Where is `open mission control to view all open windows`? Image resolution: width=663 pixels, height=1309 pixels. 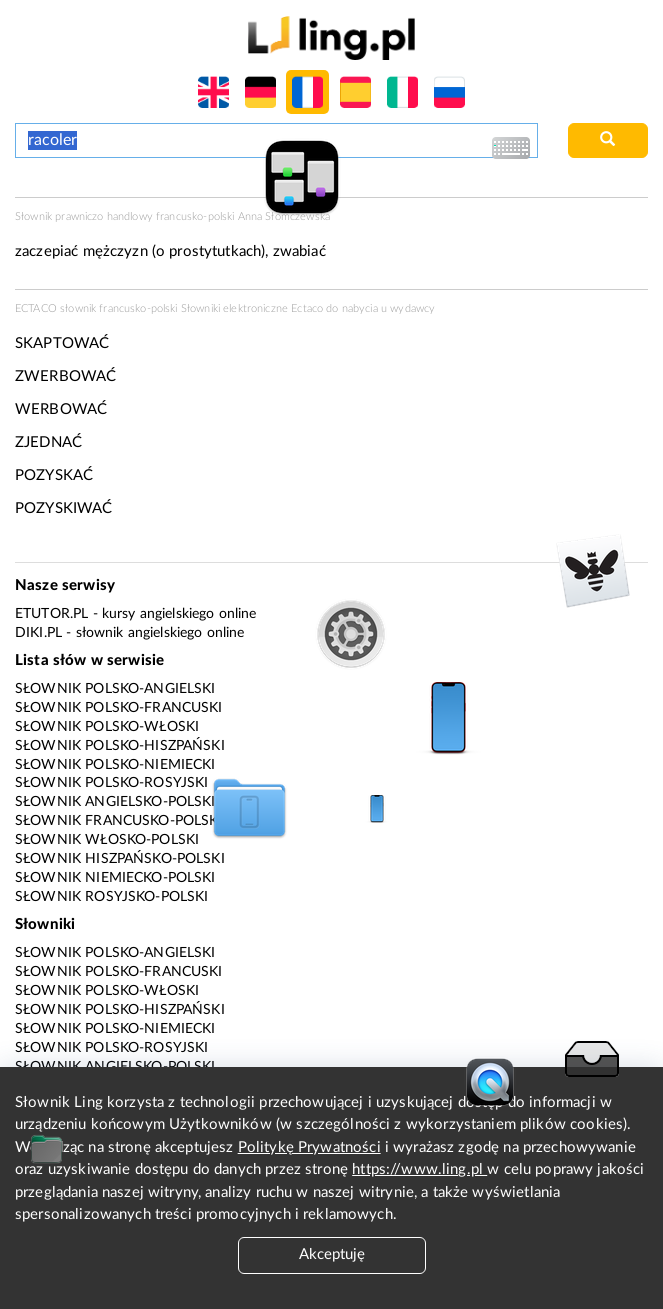
open mission control to view all open windows is located at coordinates (302, 177).